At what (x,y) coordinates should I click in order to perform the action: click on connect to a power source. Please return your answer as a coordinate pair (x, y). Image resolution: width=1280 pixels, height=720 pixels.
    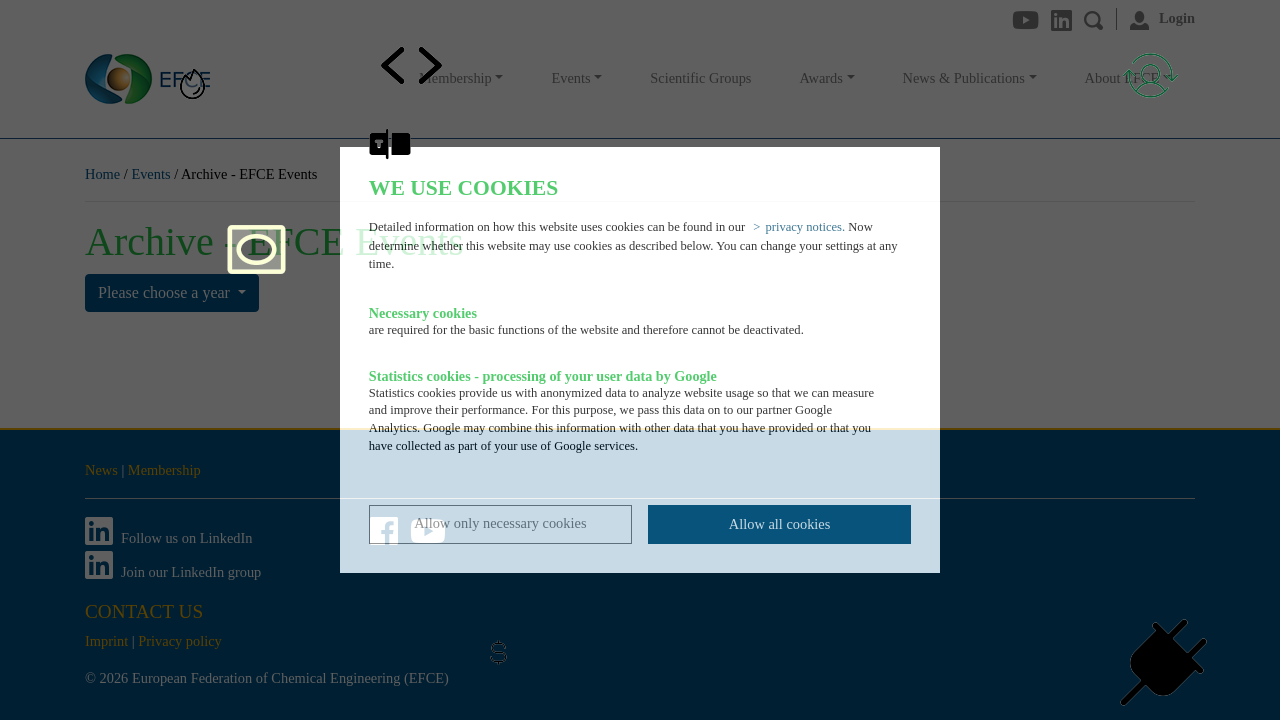
    Looking at the image, I should click on (1162, 664).